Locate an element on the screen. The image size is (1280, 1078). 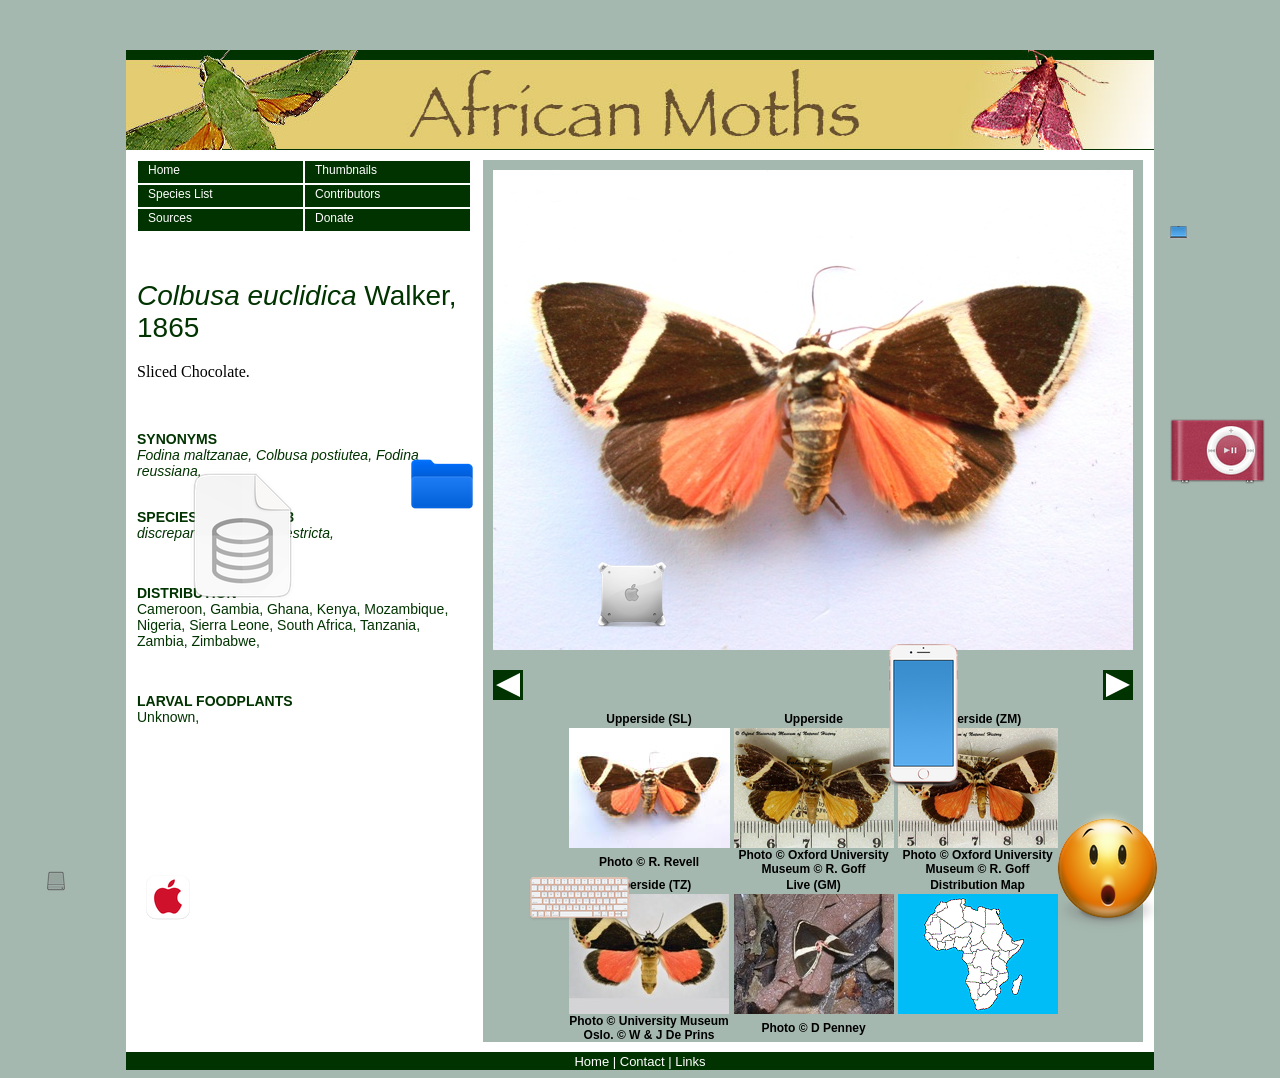
connect to a bluetooth keyboard is located at coordinates (579, 897).